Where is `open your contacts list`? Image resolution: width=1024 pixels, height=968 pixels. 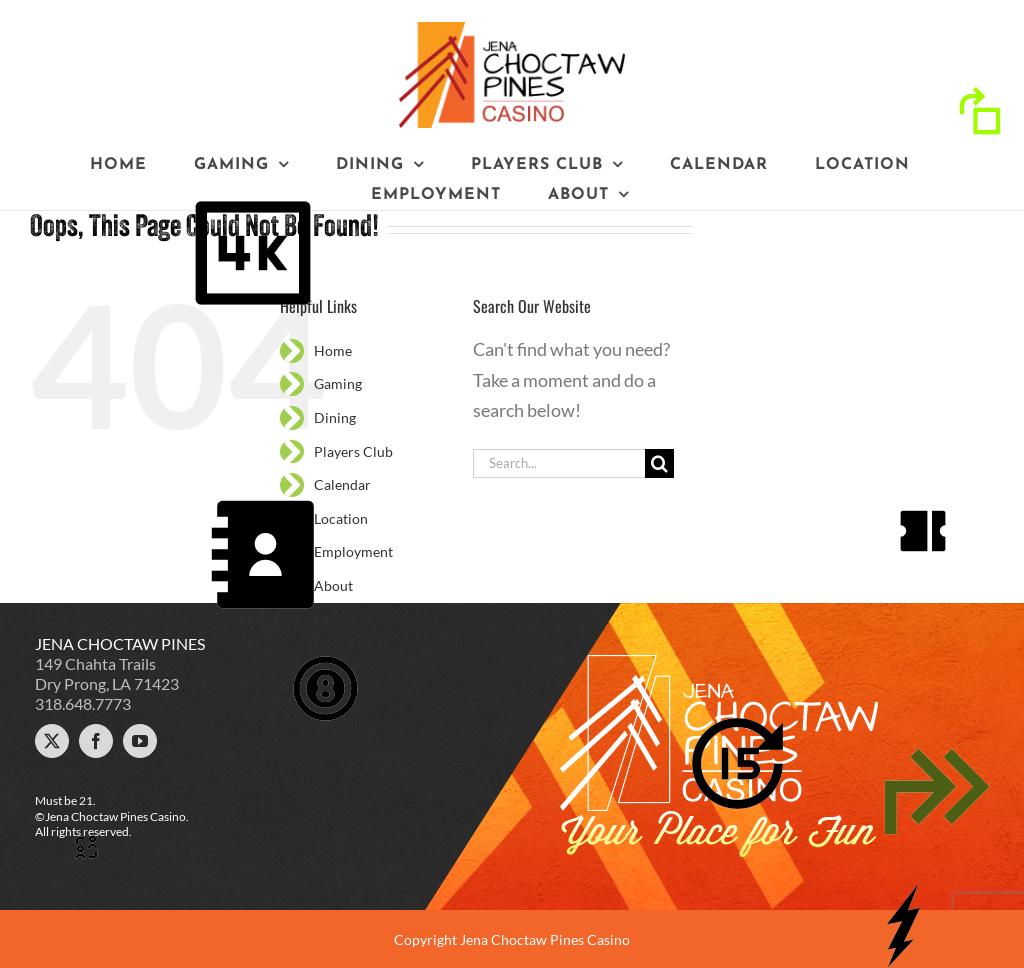
open your contacts list is located at coordinates (265, 554).